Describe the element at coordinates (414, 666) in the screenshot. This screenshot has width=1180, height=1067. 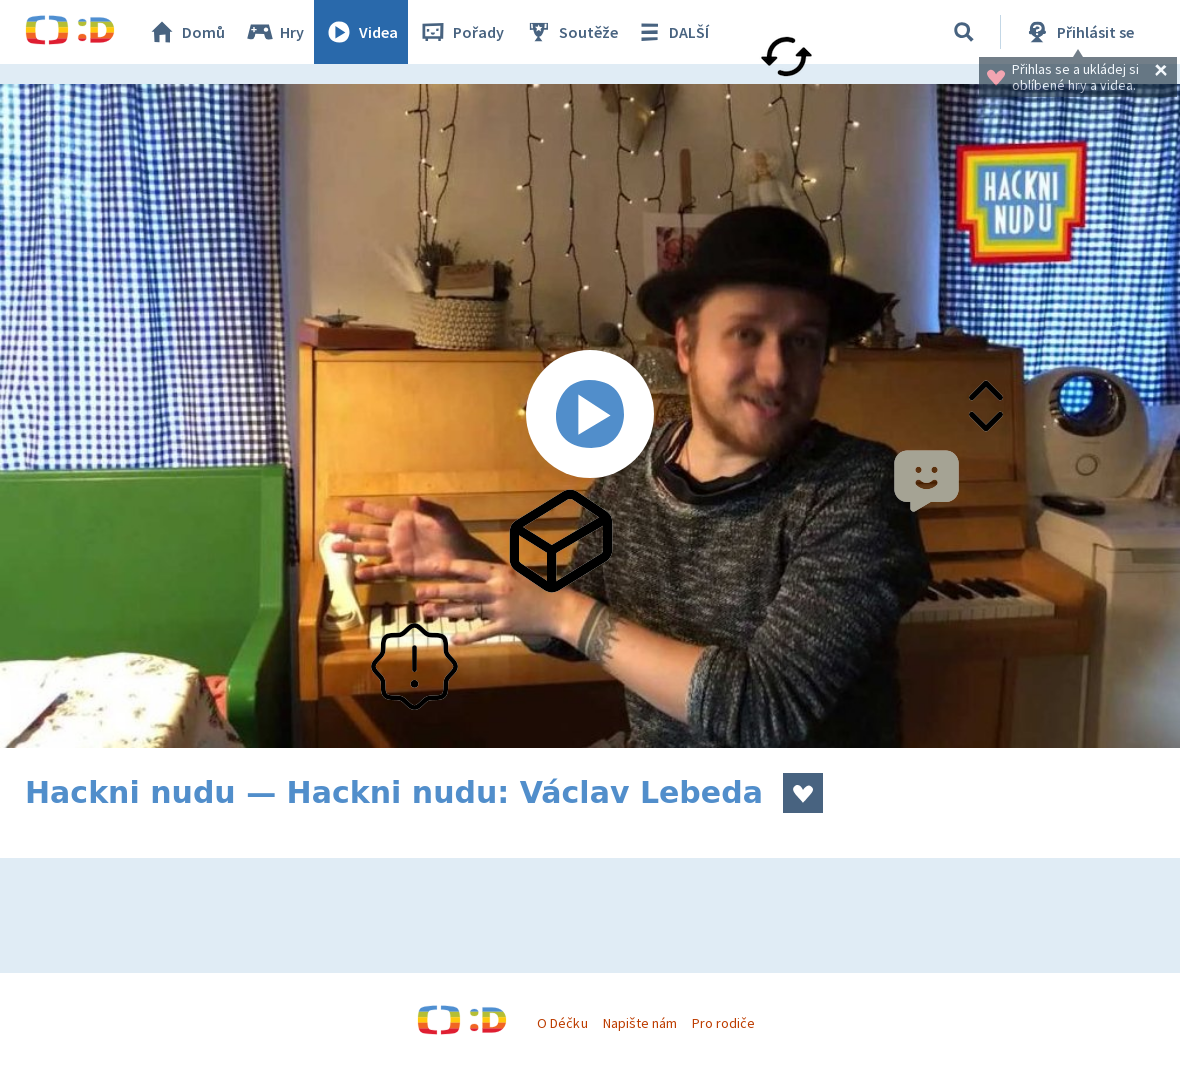
I see `indicates a warning or alert requiring attention` at that location.